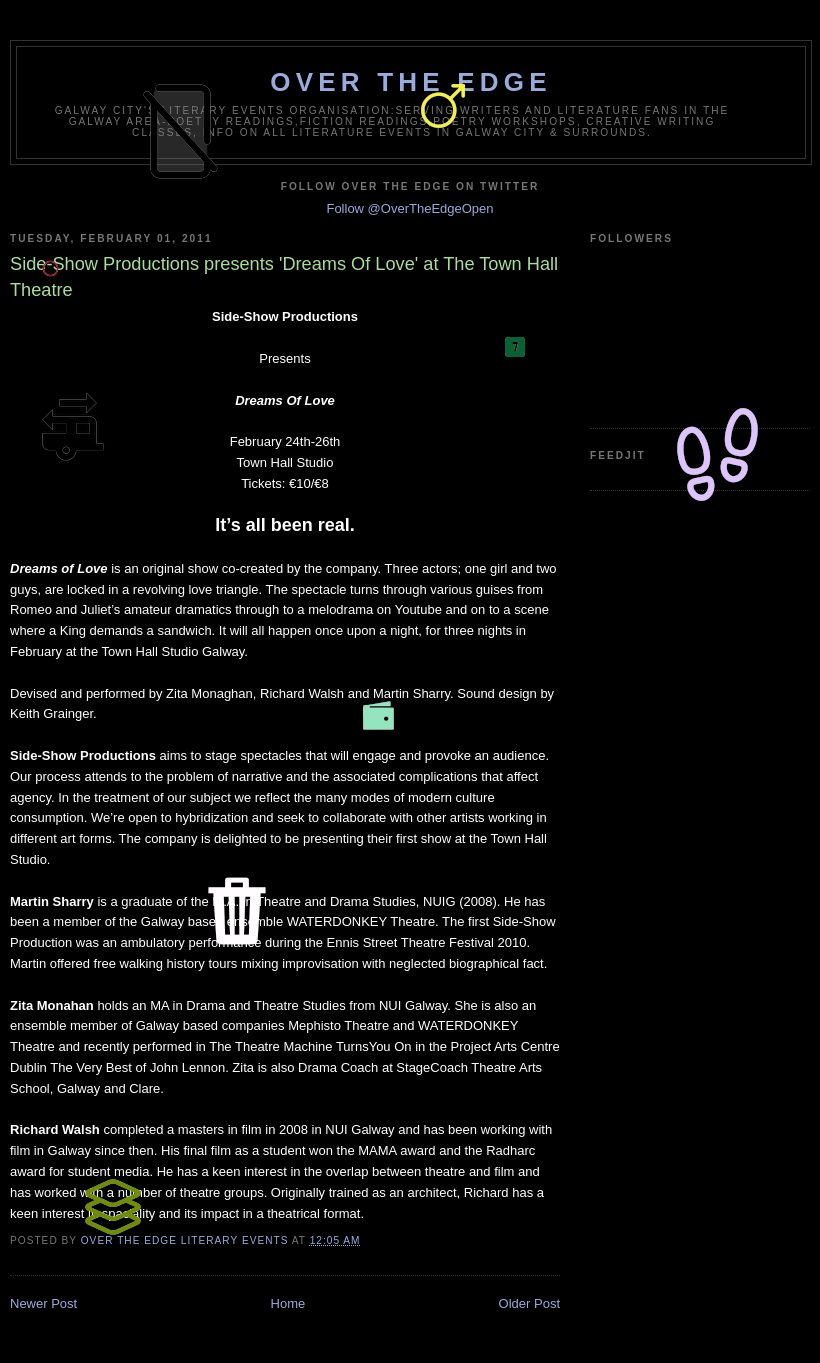  Describe the element at coordinates (717, 454) in the screenshot. I see `track your steps or walking activity` at that location.